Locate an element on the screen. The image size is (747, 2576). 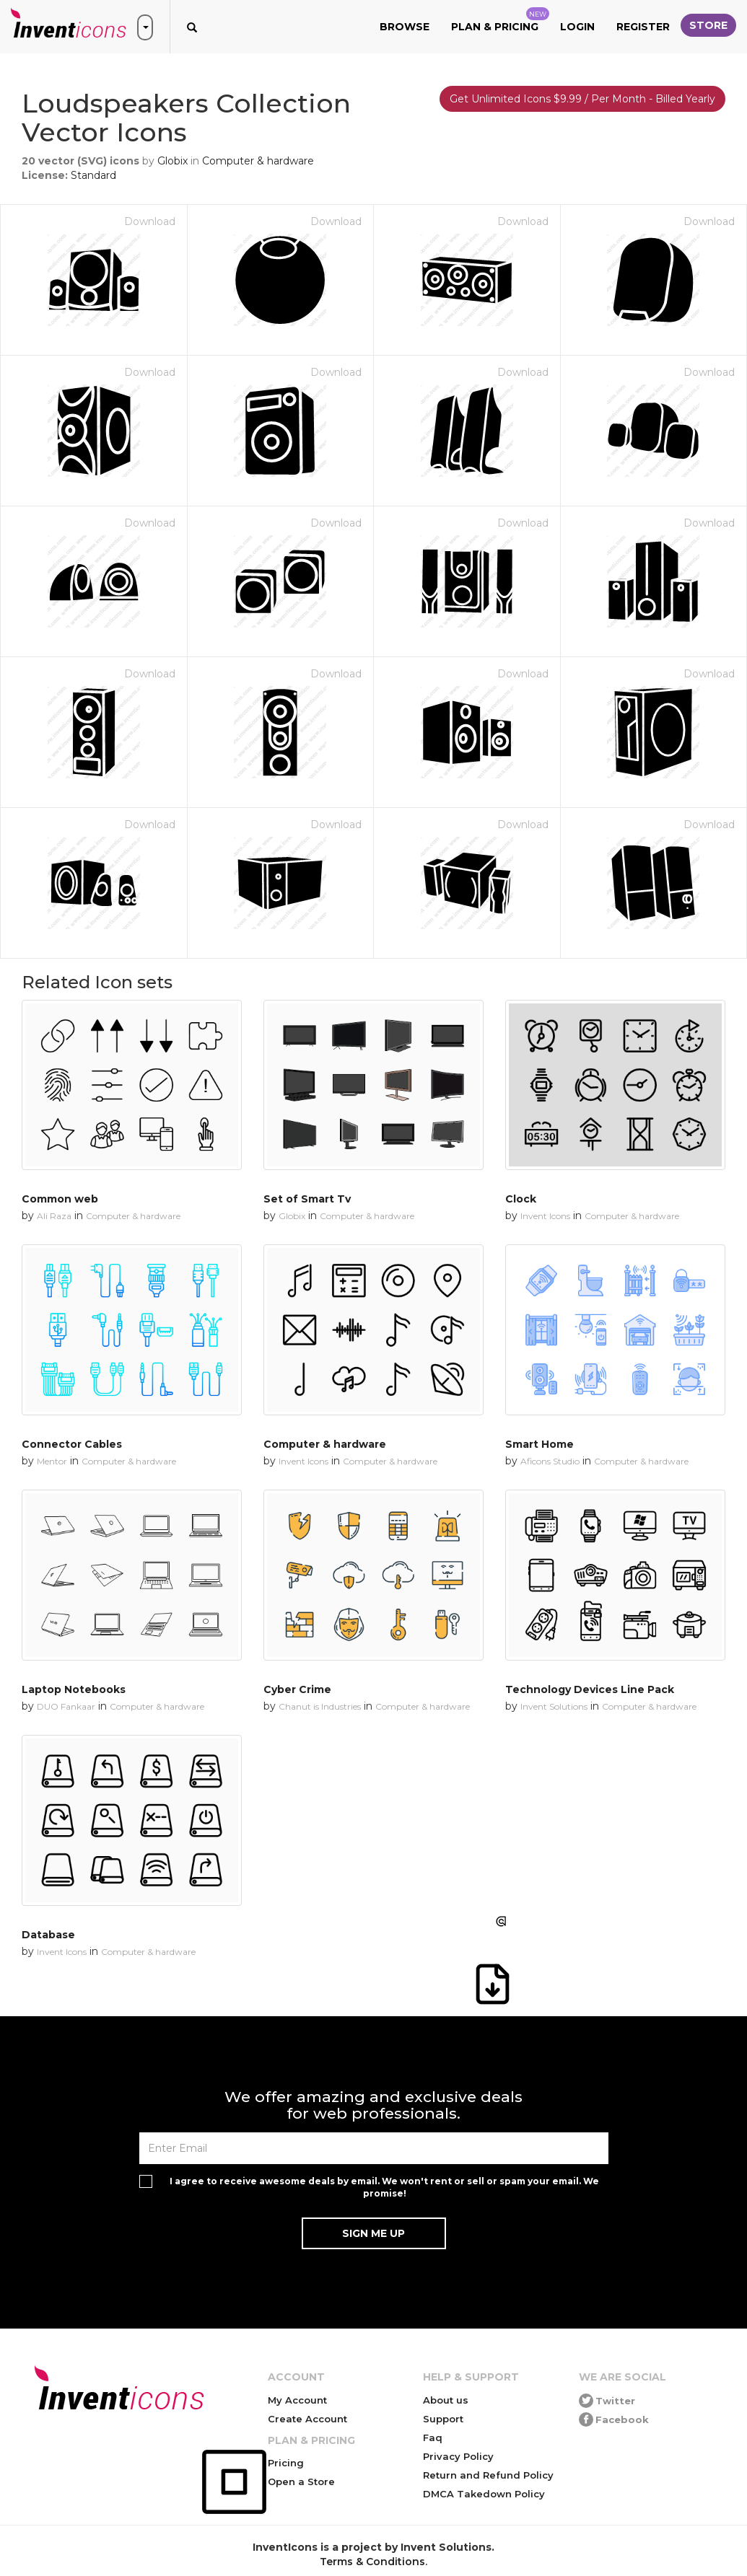
square payment services logo is located at coordinates (234, 2482).